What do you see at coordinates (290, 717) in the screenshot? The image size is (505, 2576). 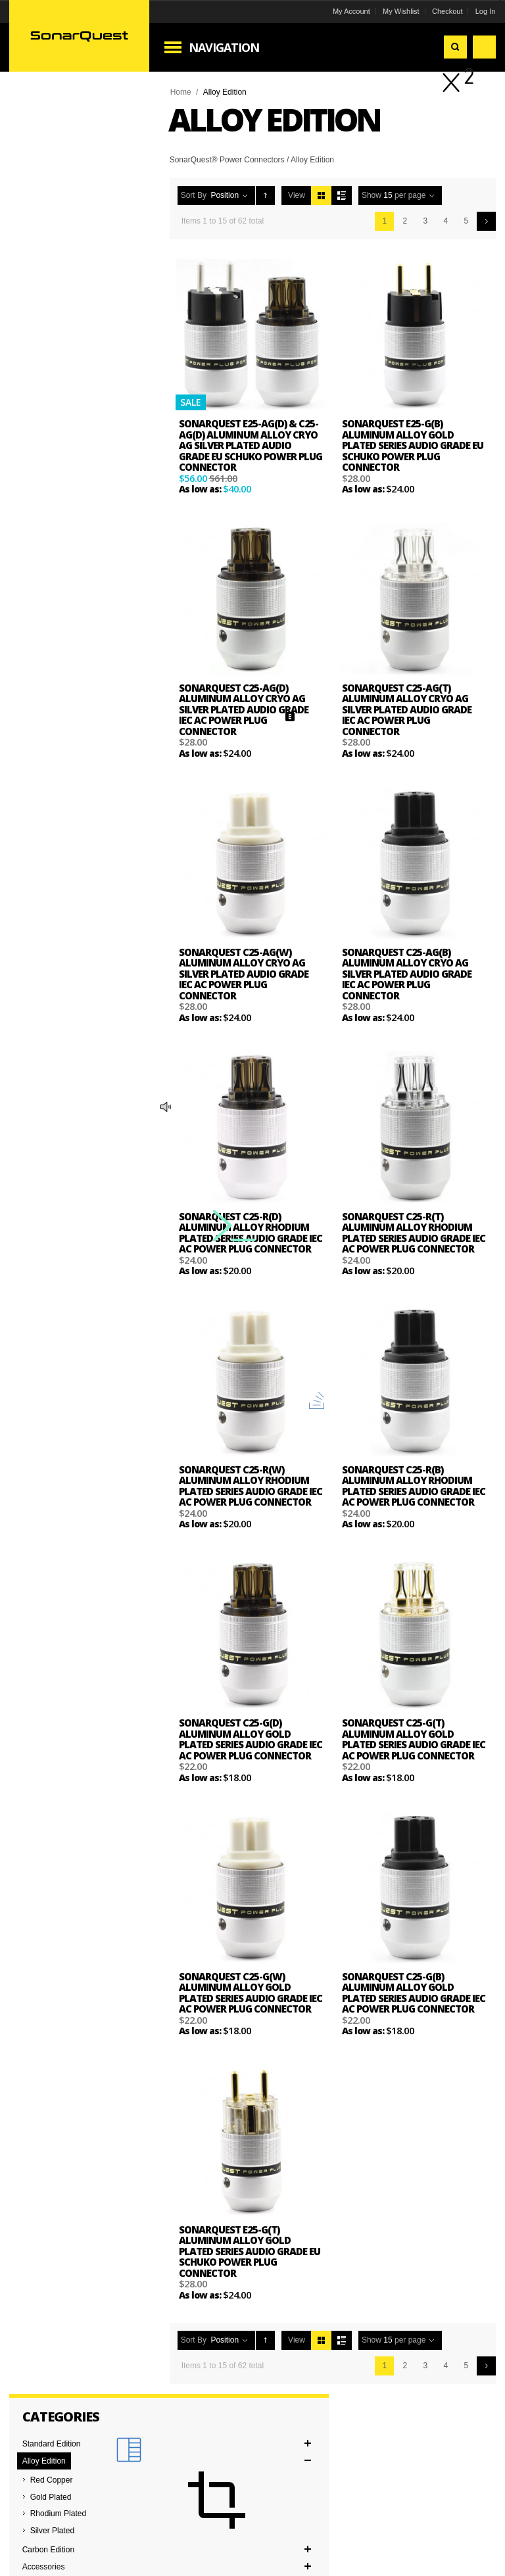 I see `indicates explicit content warning` at bounding box center [290, 717].